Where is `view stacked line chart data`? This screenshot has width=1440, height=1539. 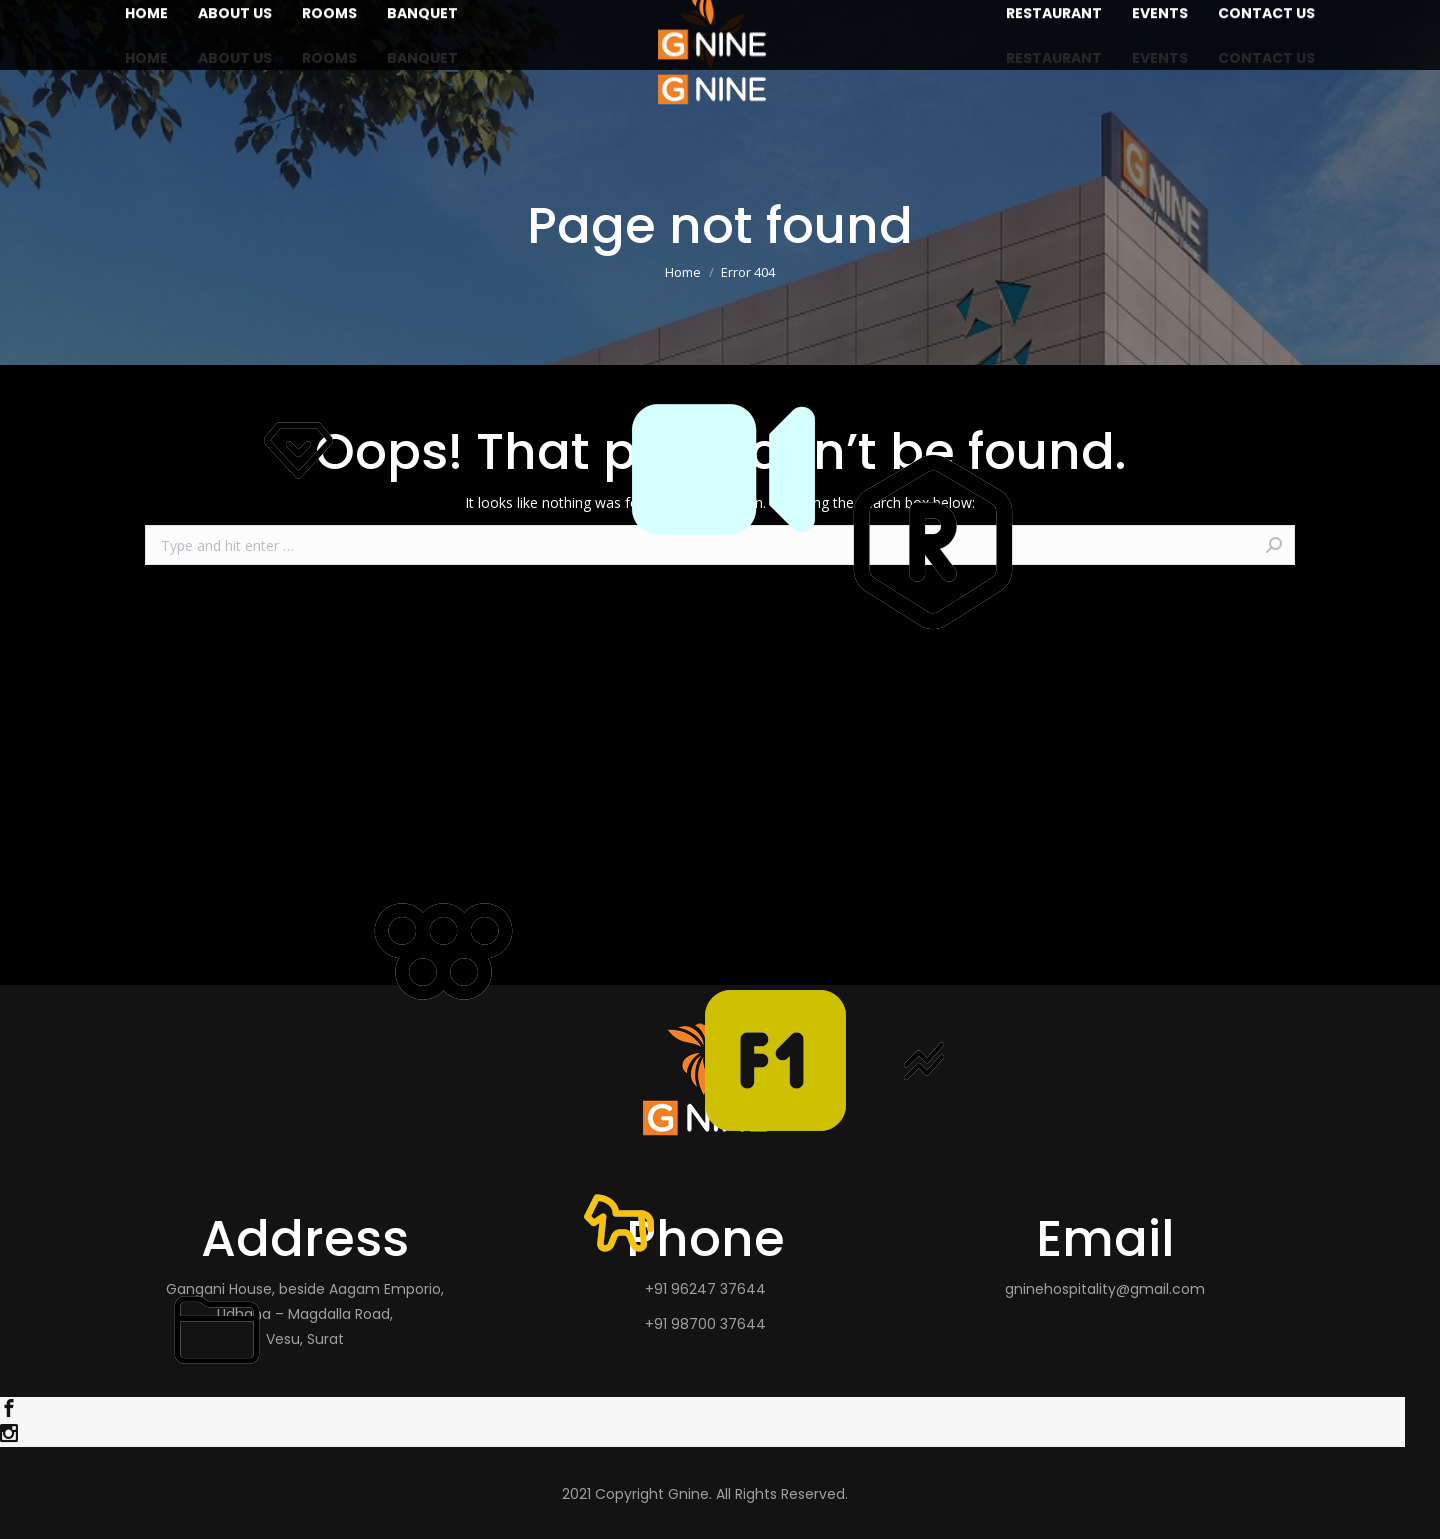 view stacked line chart data is located at coordinates (924, 1061).